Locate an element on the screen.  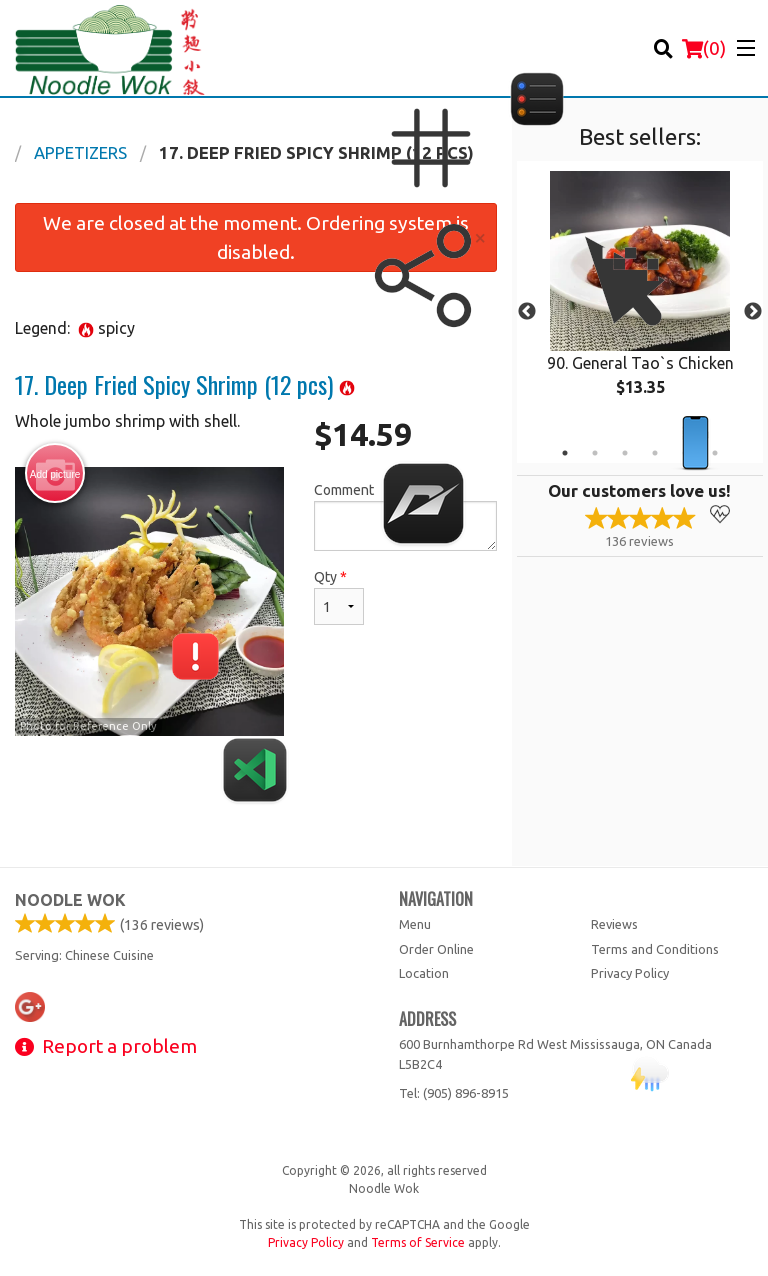
access screen sharing or remote desktop settings is located at coordinates (423, 279).